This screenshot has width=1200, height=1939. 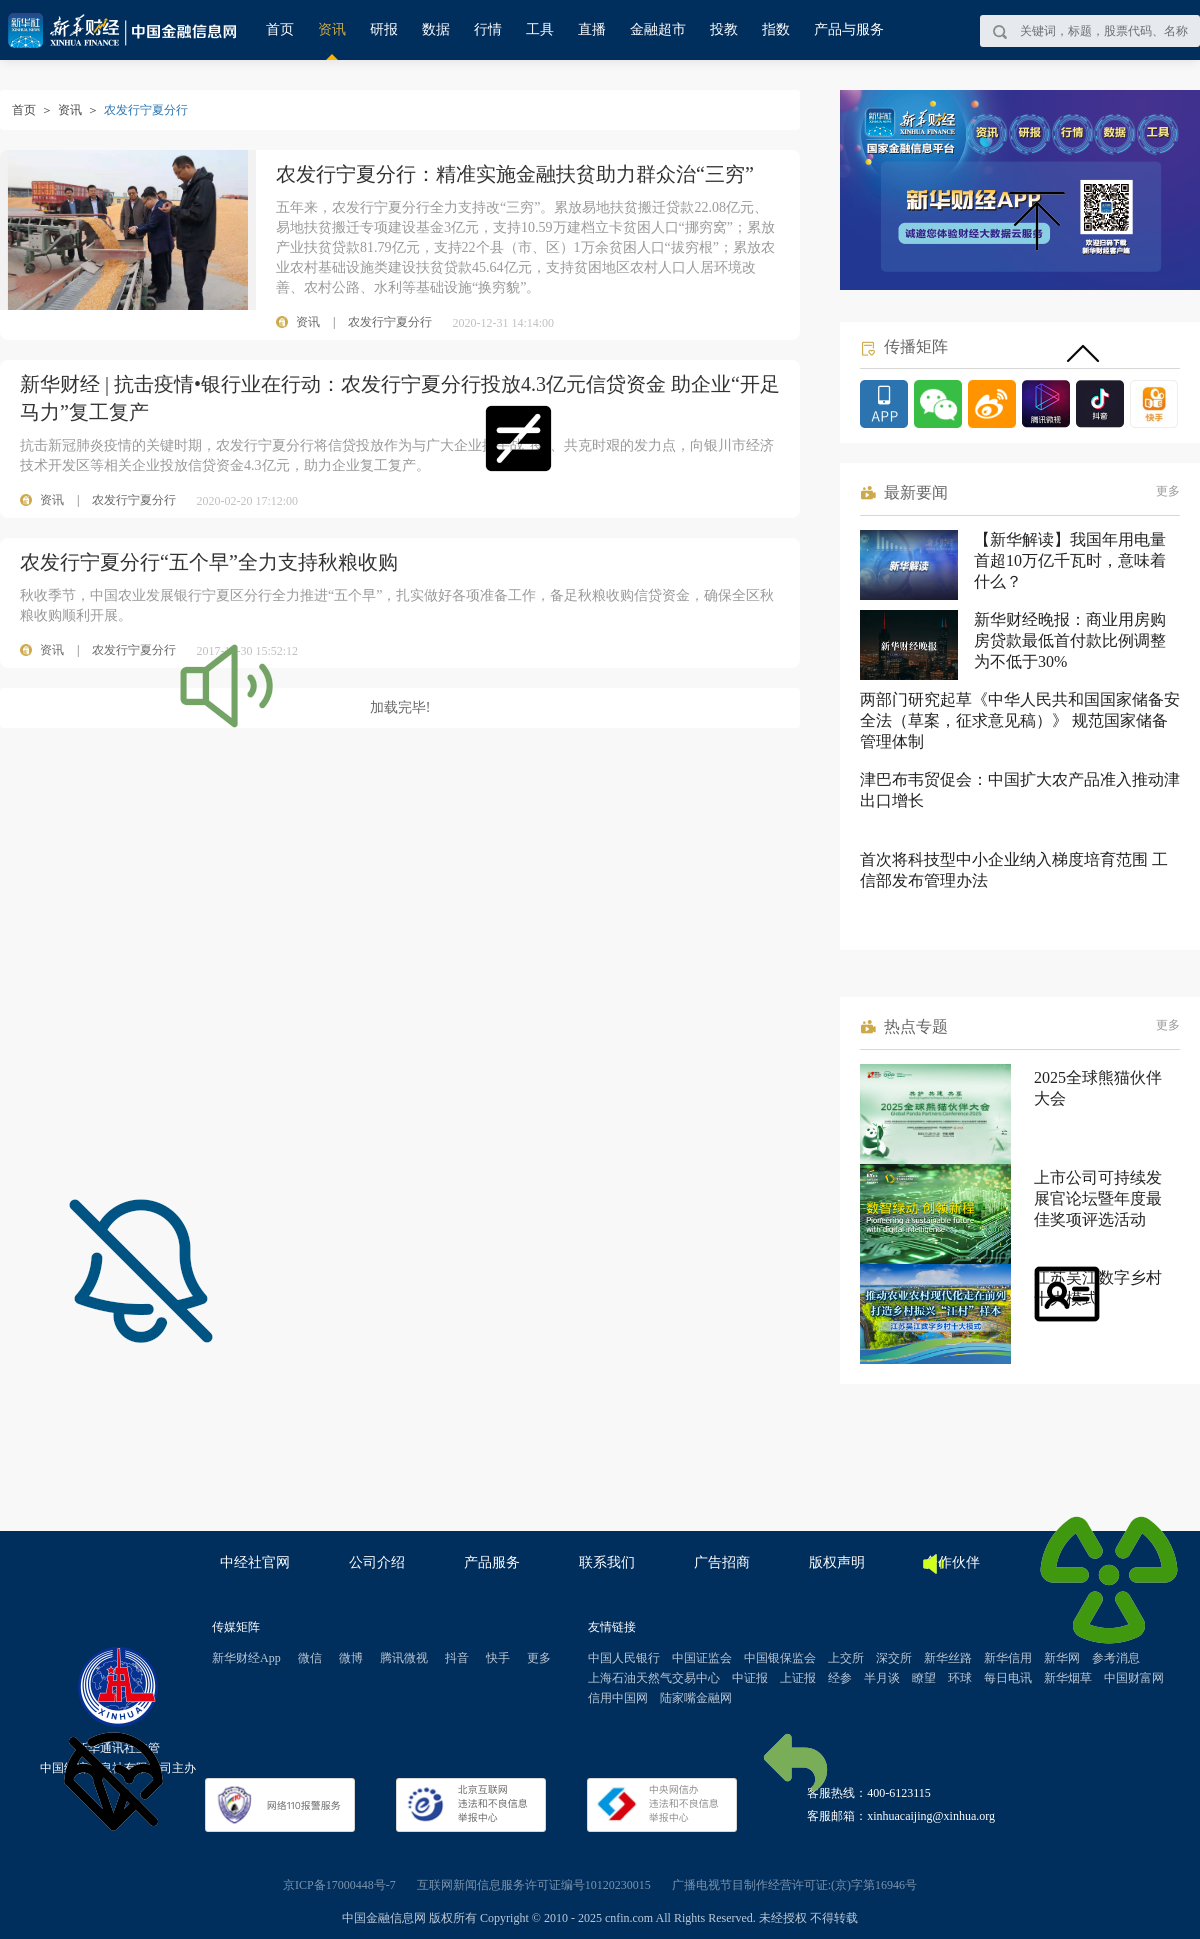 I want to click on volume is set to high, so click(x=225, y=686).